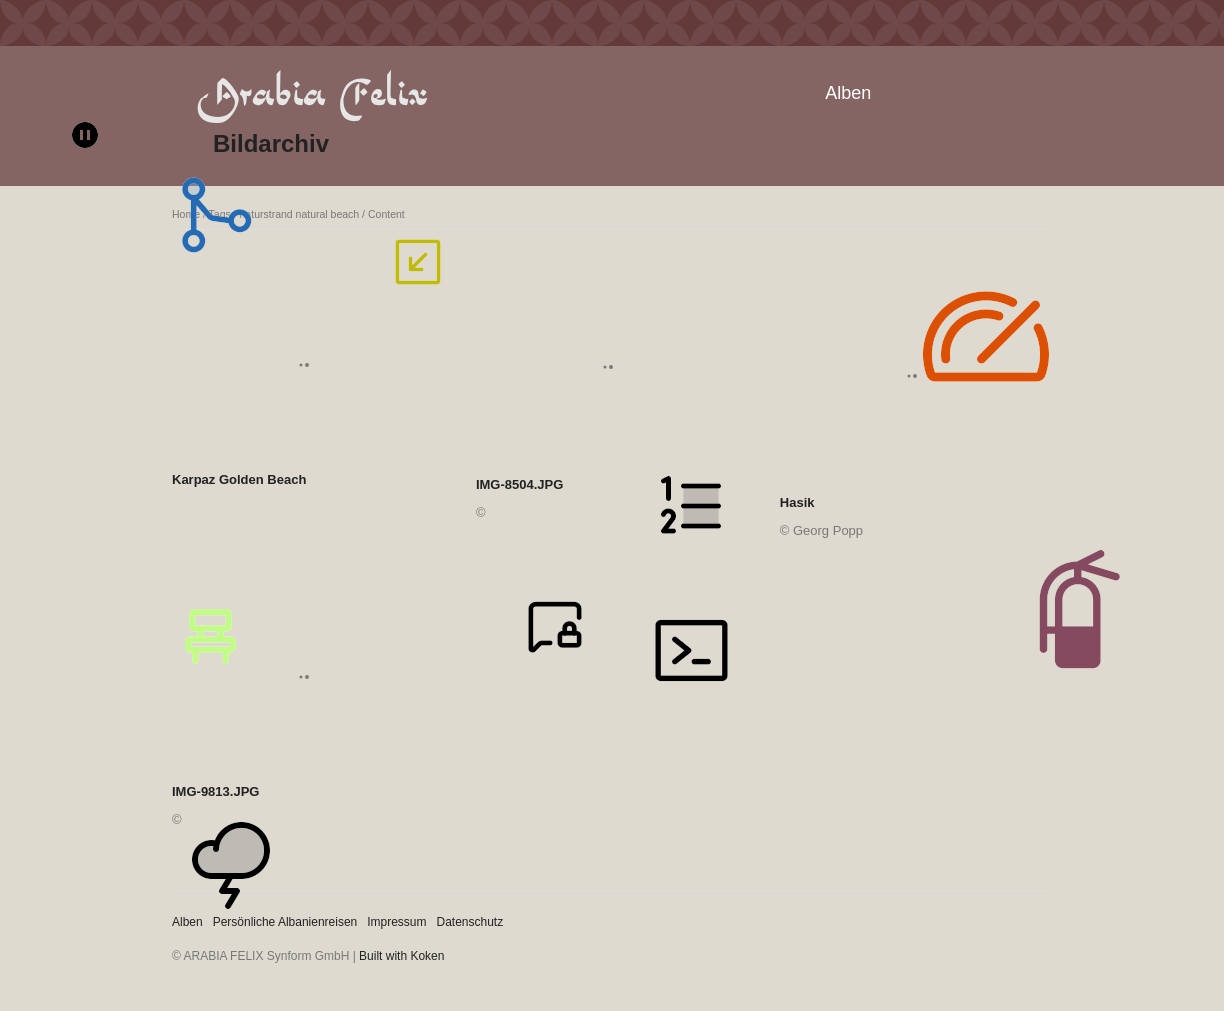  I want to click on move content to bottom-left corner, so click(418, 262).